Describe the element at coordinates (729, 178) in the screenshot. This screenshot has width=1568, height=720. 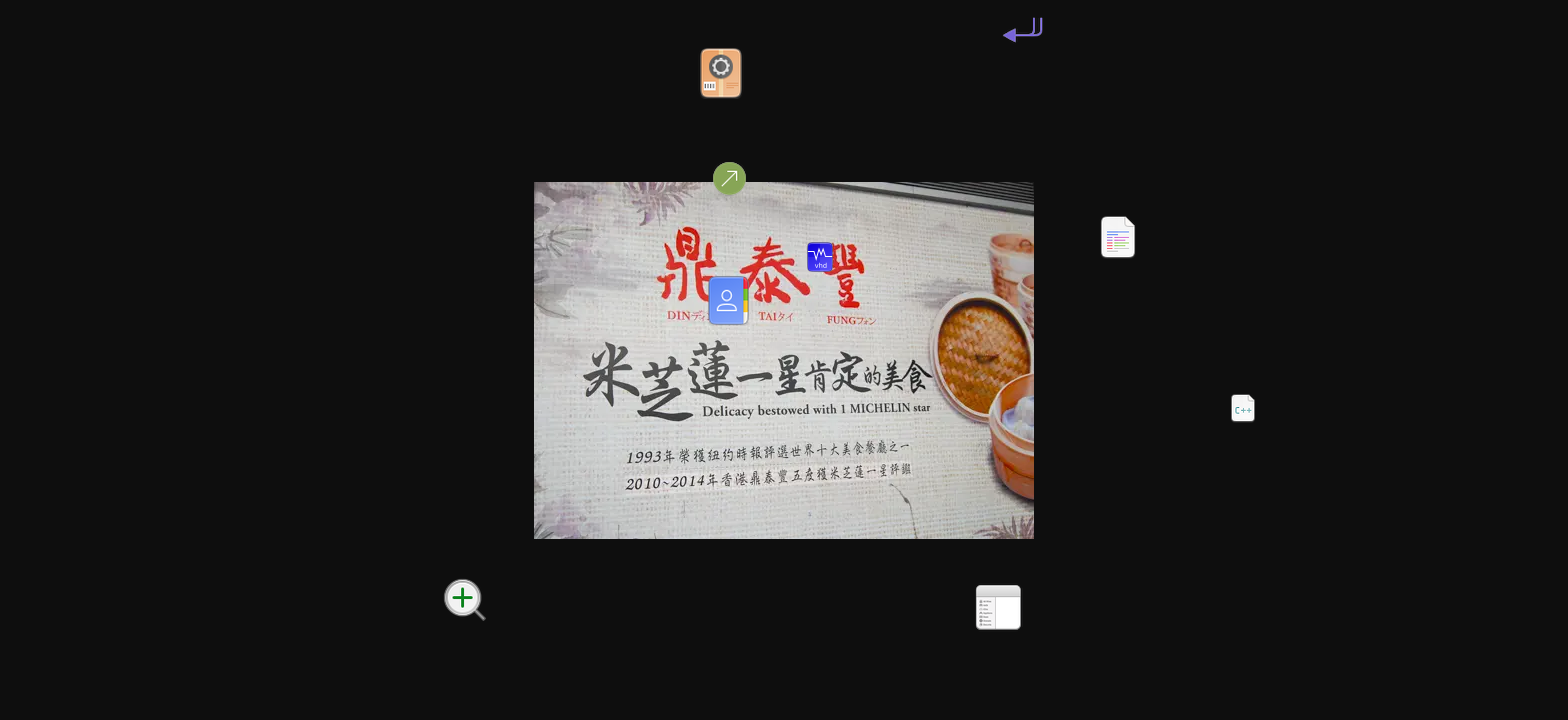
I see `indicates a symbolic link or shortcut to another file` at that location.